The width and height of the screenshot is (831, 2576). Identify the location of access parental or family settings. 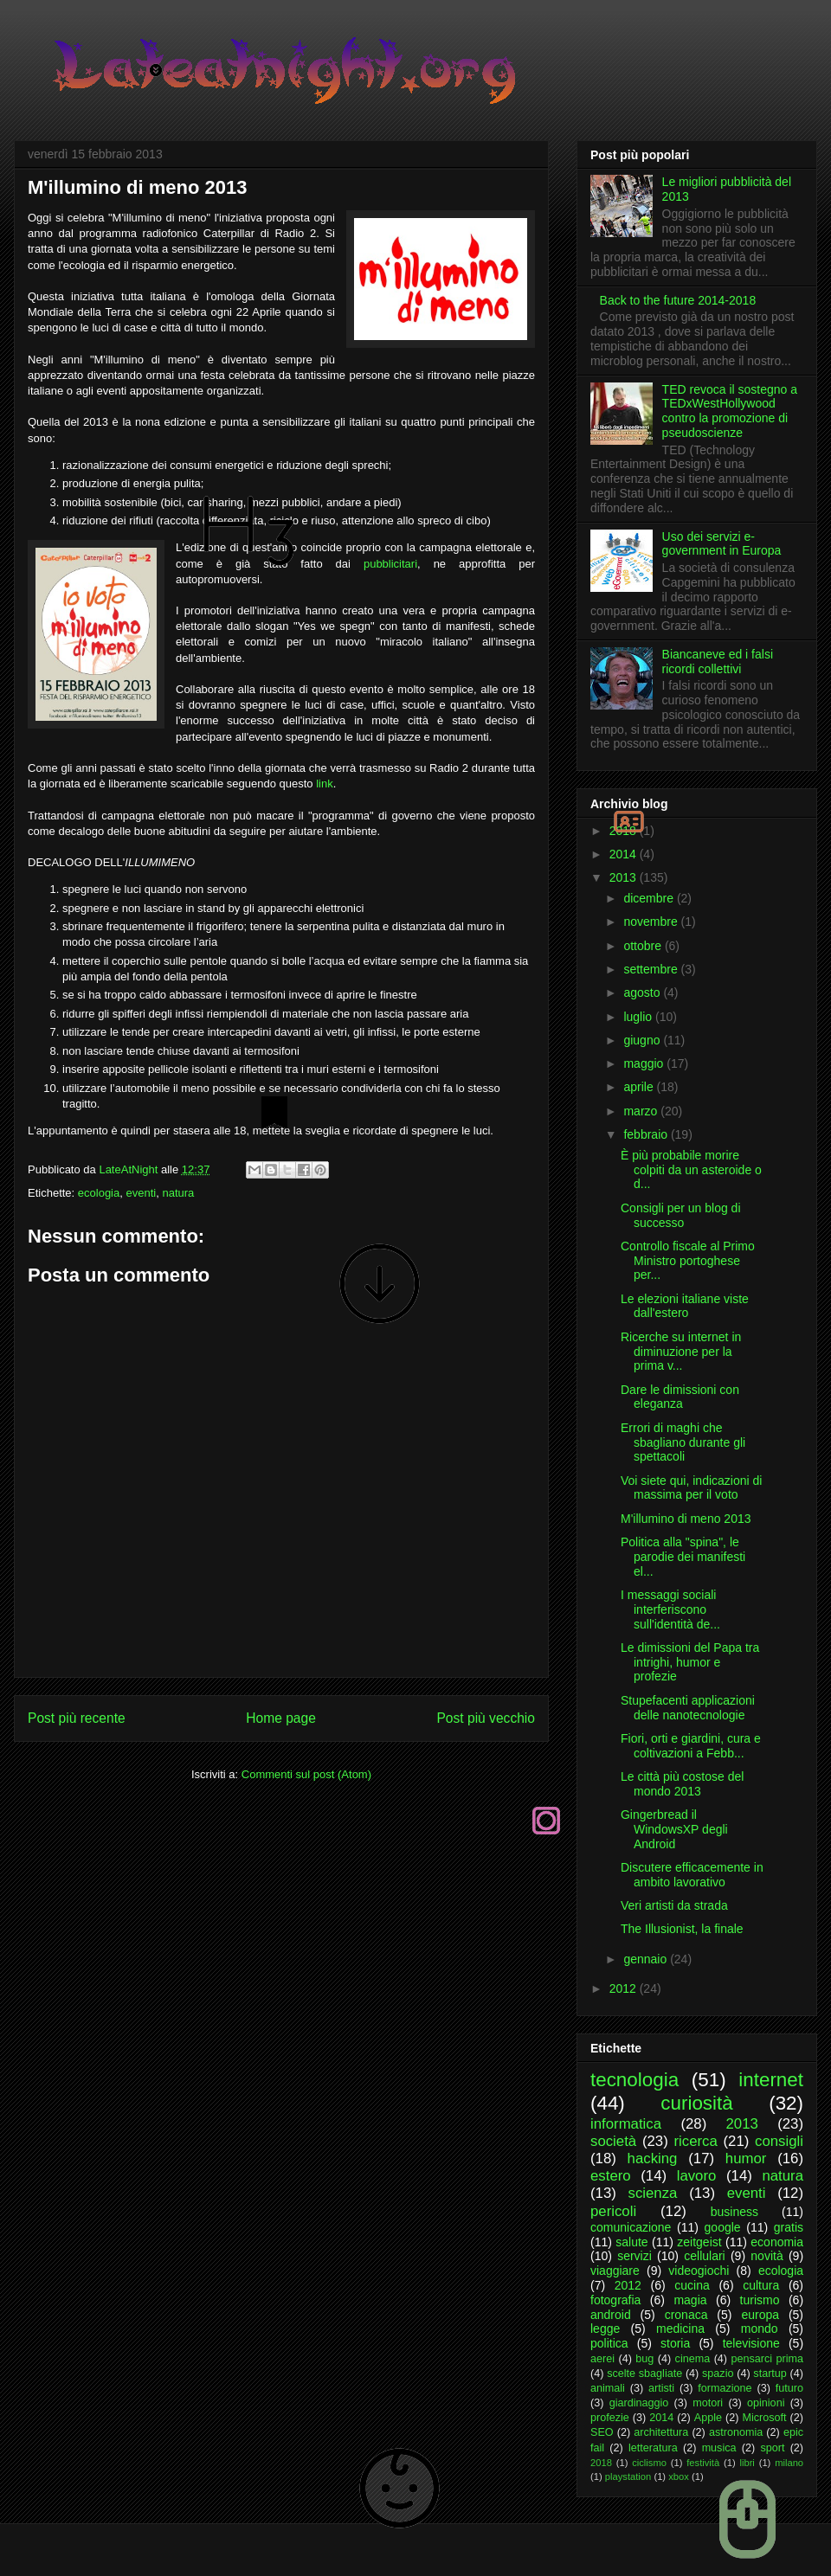
(399, 2488).